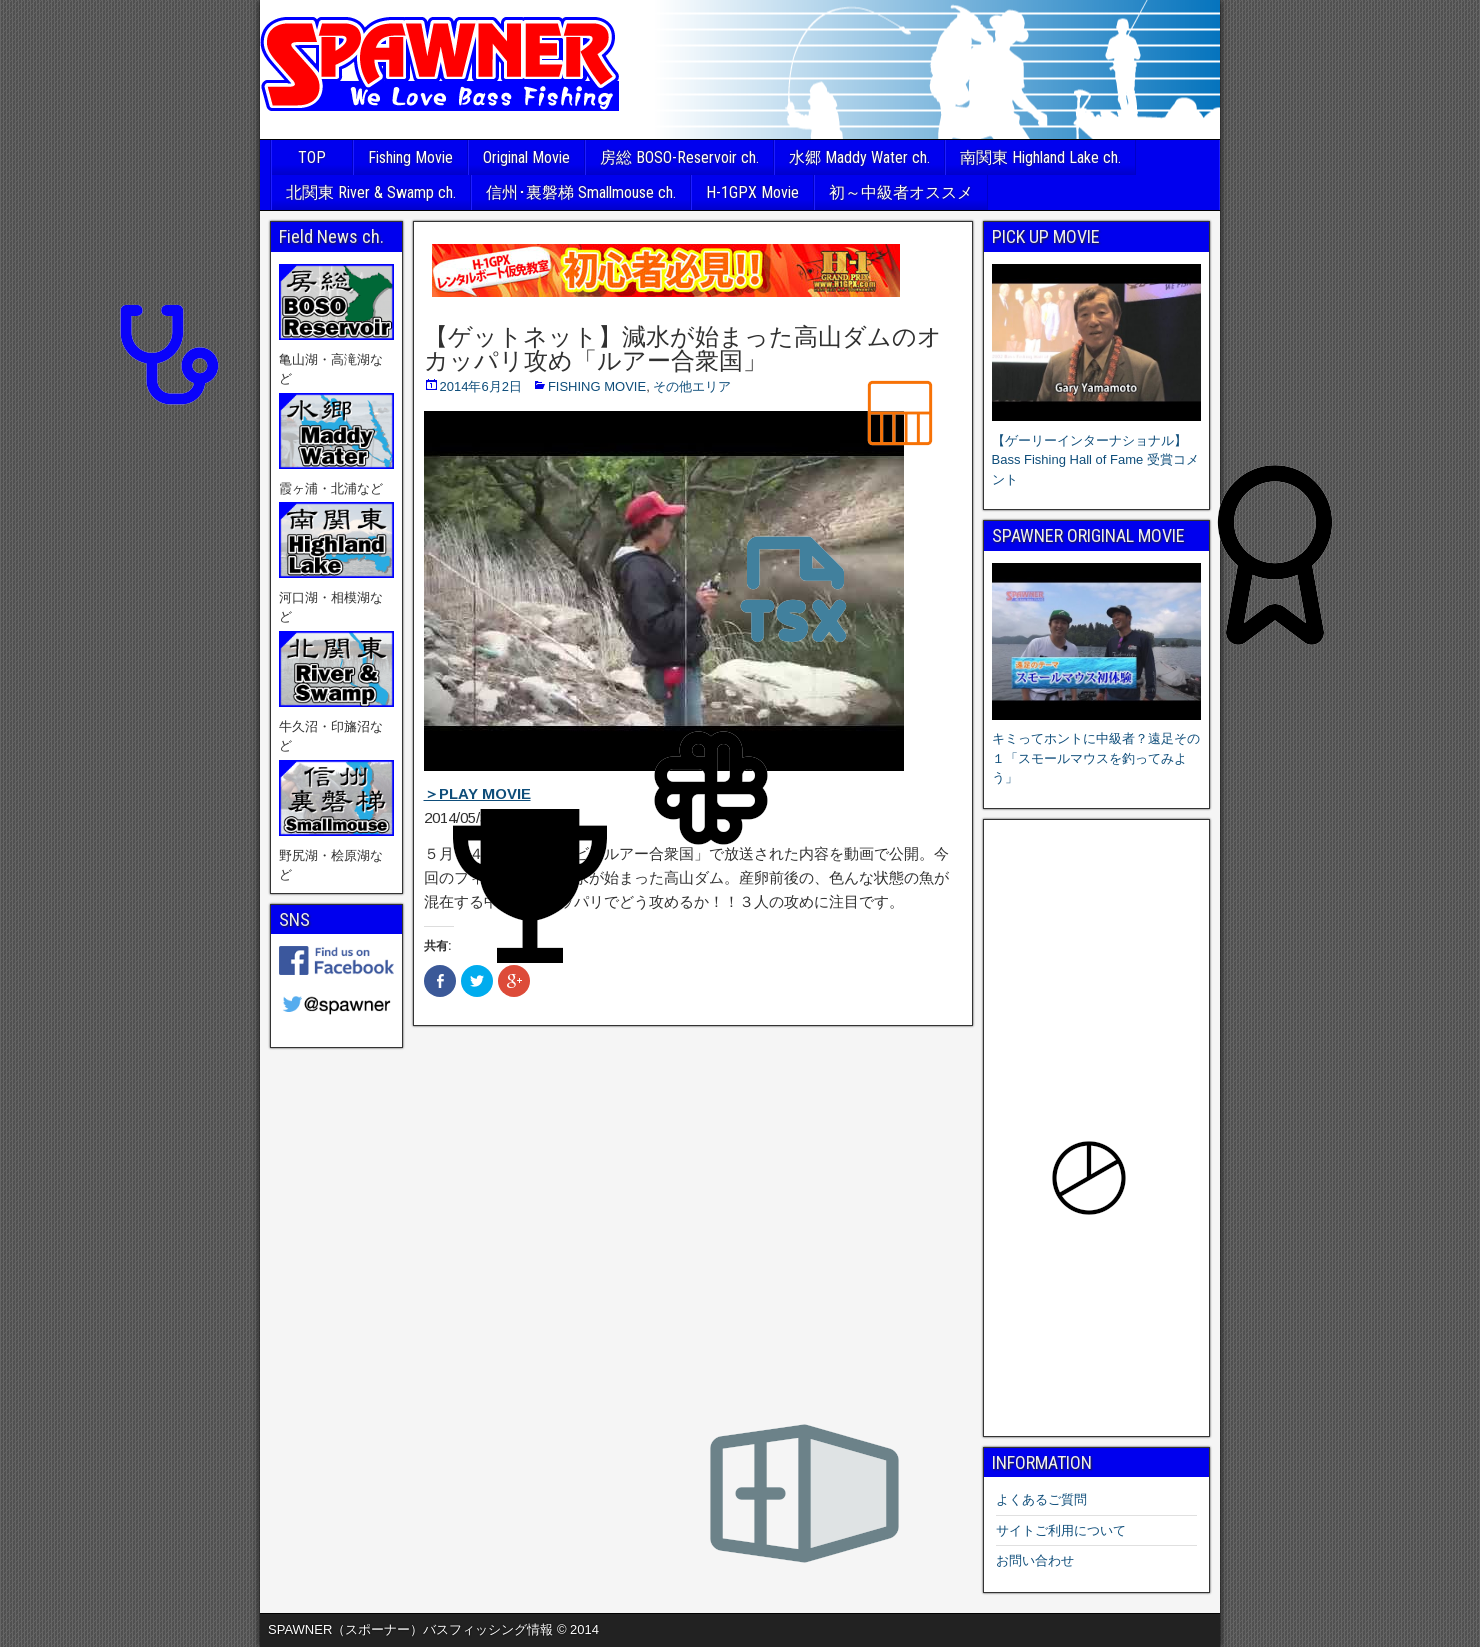 This screenshot has height=1647, width=1480. What do you see at coordinates (711, 788) in the screenshot?
I see `open Slack messaging app` at bounding box center [711, 788].